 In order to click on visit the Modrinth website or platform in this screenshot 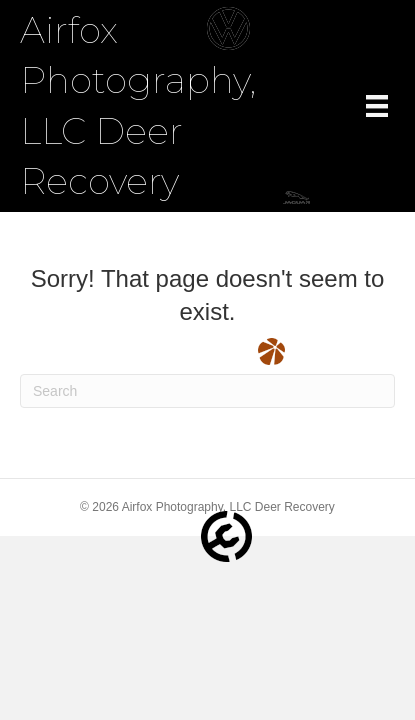, I will do `click(226, 536)`.